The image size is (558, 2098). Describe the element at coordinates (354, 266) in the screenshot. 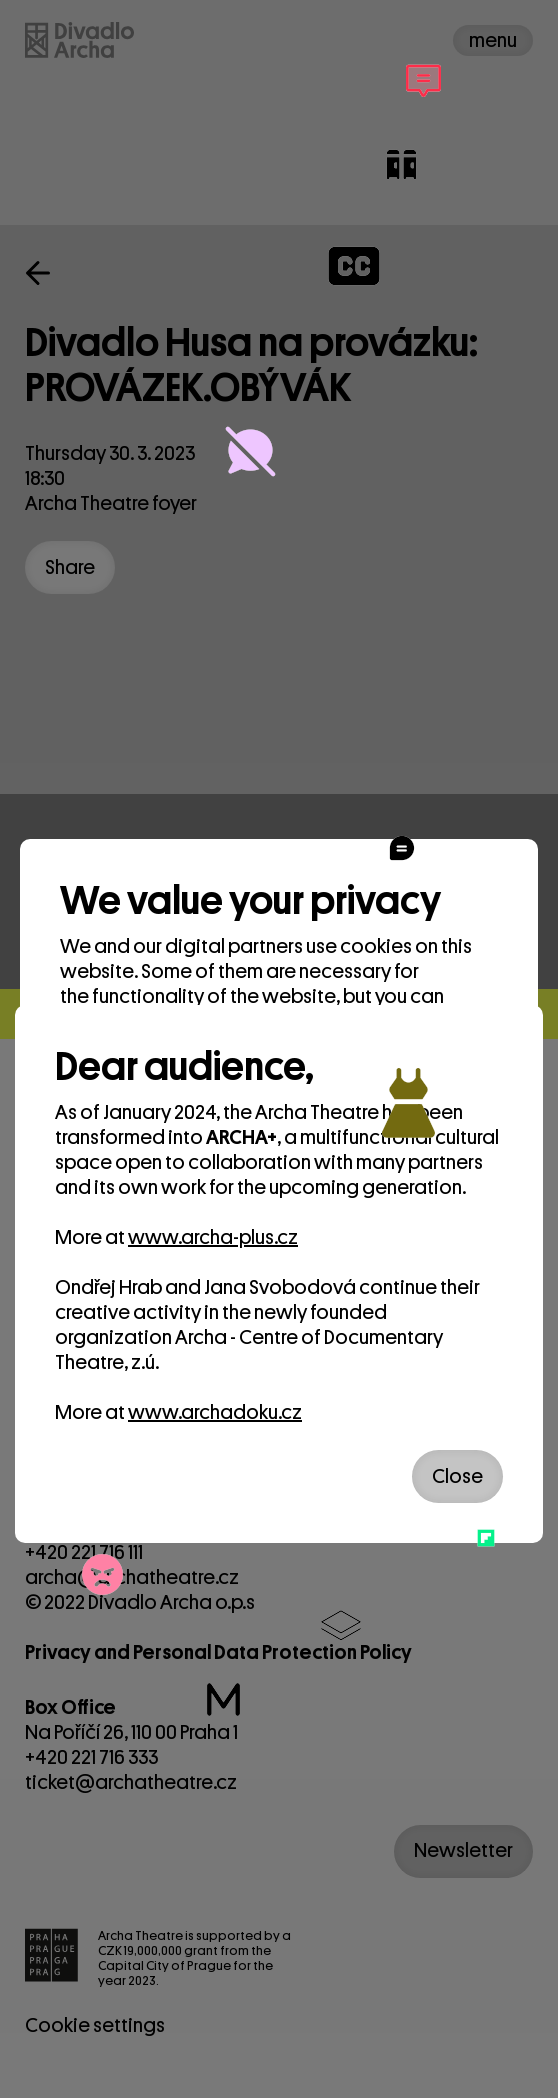

I see `enable closed captions for video content` at that location.